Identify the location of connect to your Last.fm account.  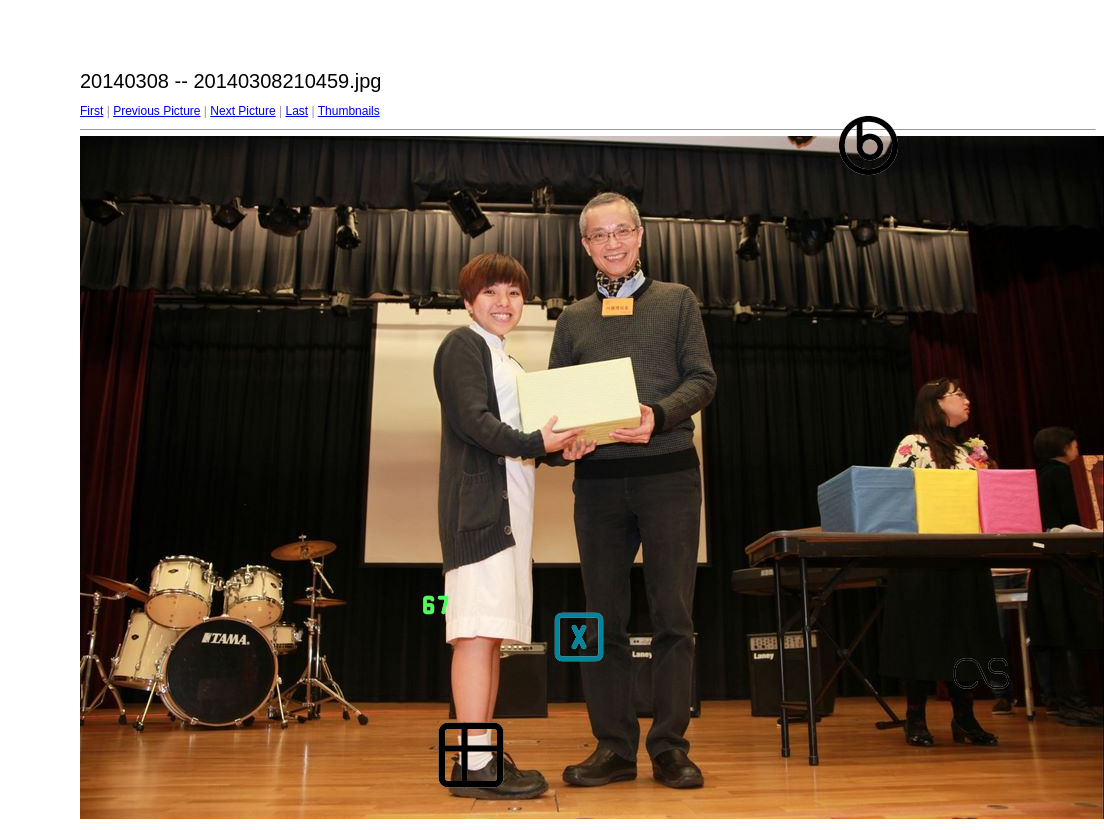
(981, 672).